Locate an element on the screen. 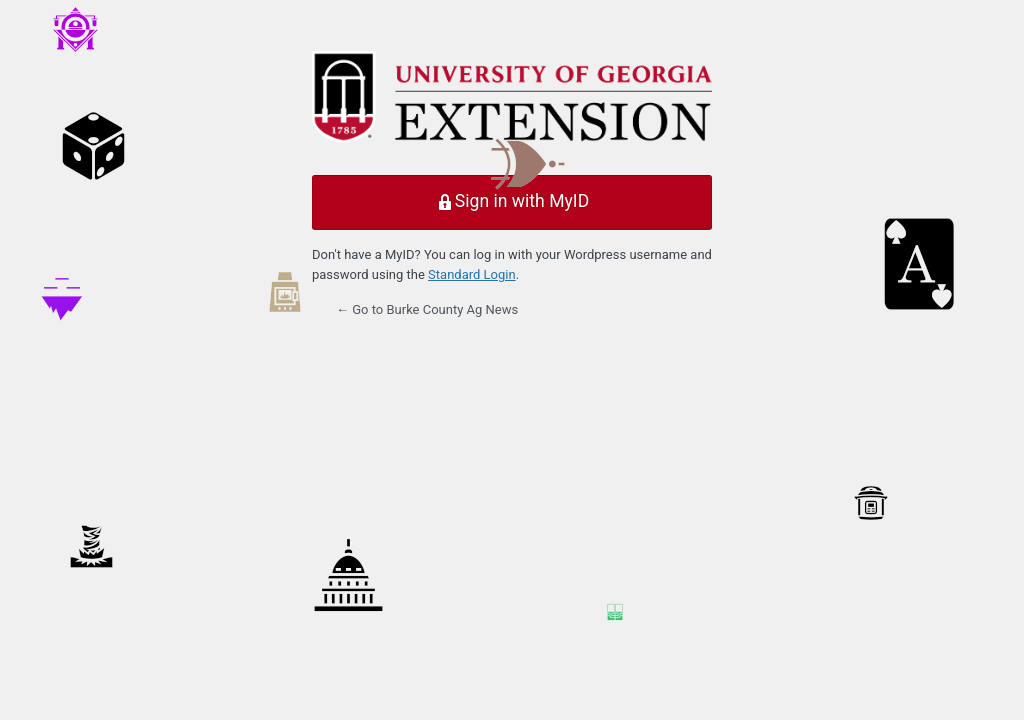  access furnace or heating controls is located at coordinates (285, 292).